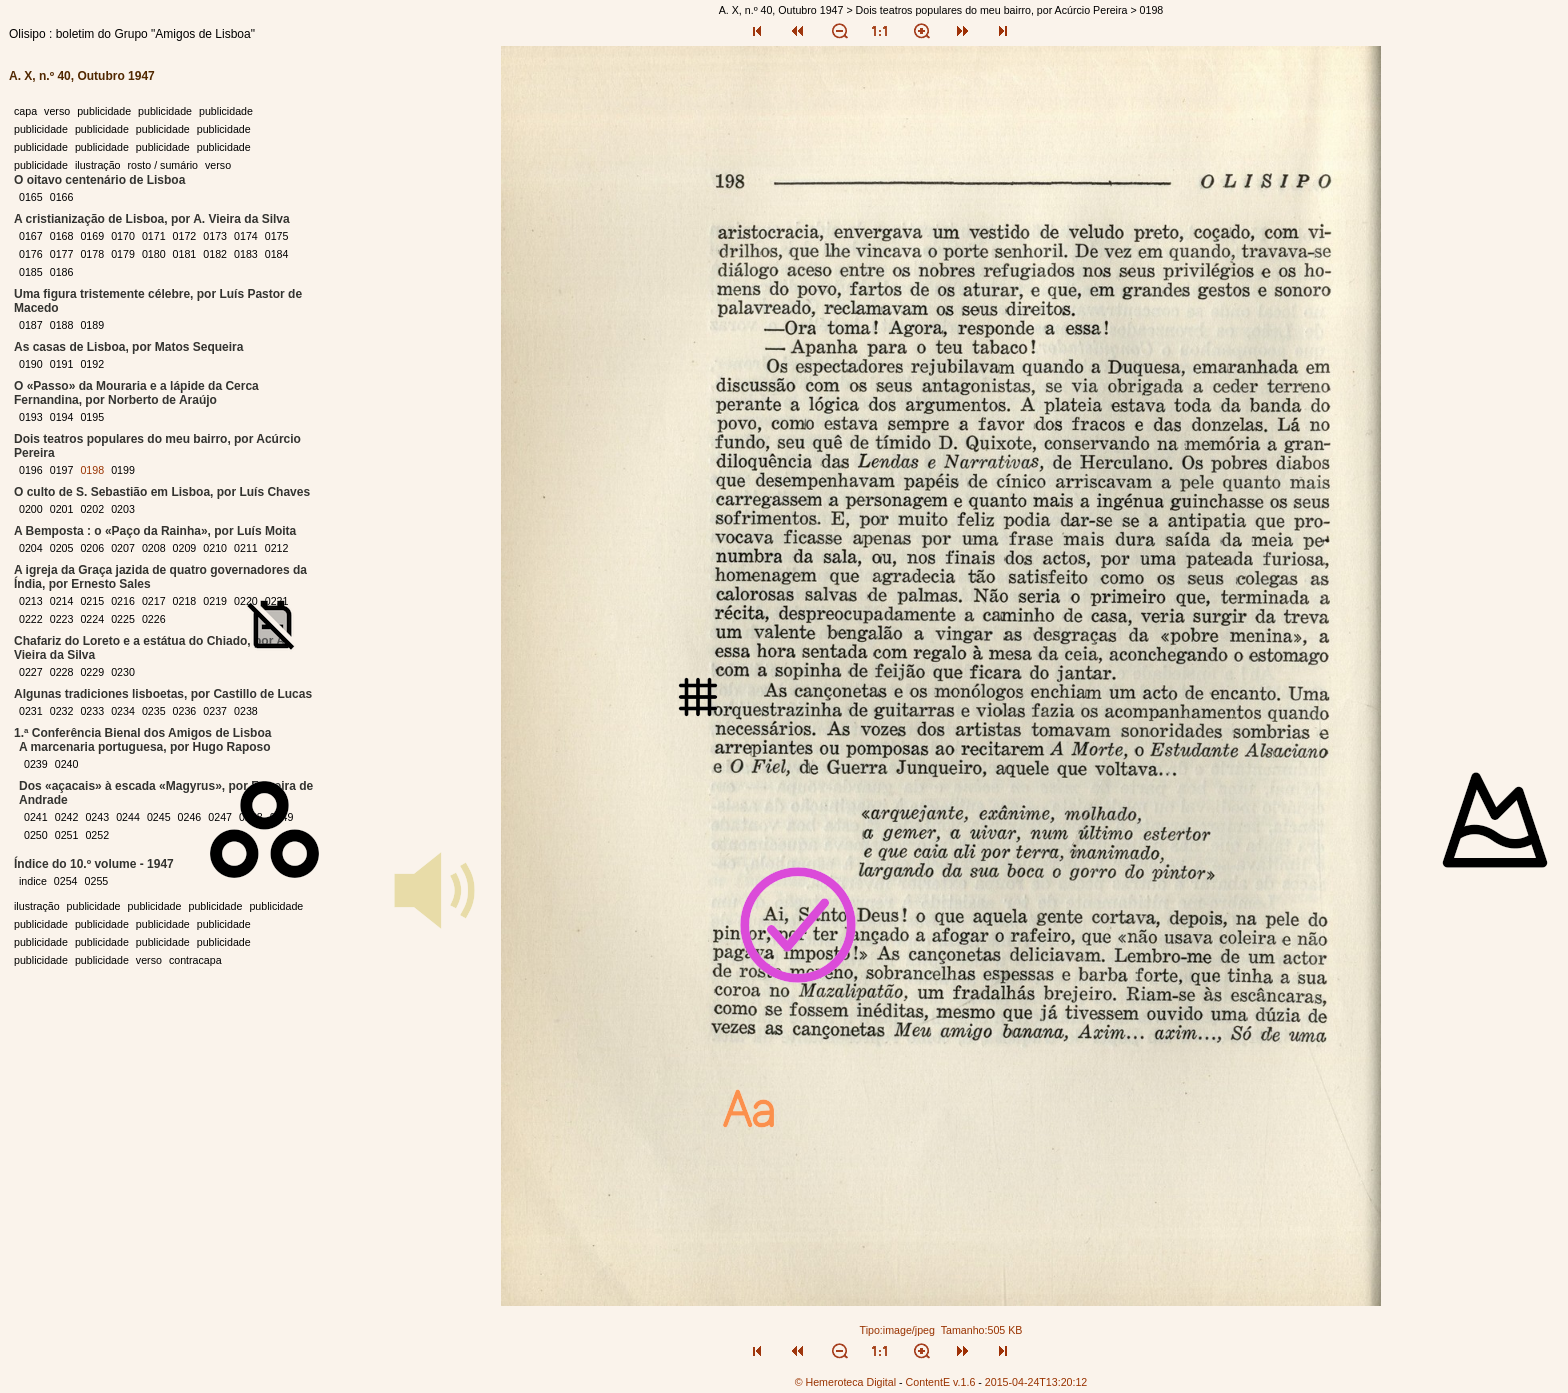 Image resolution: width=1568 pixels, height=1393 pixels. Describe the element at coordinates (798, 925) in the screenshot. I see `confirms a completed action or task` at that location.